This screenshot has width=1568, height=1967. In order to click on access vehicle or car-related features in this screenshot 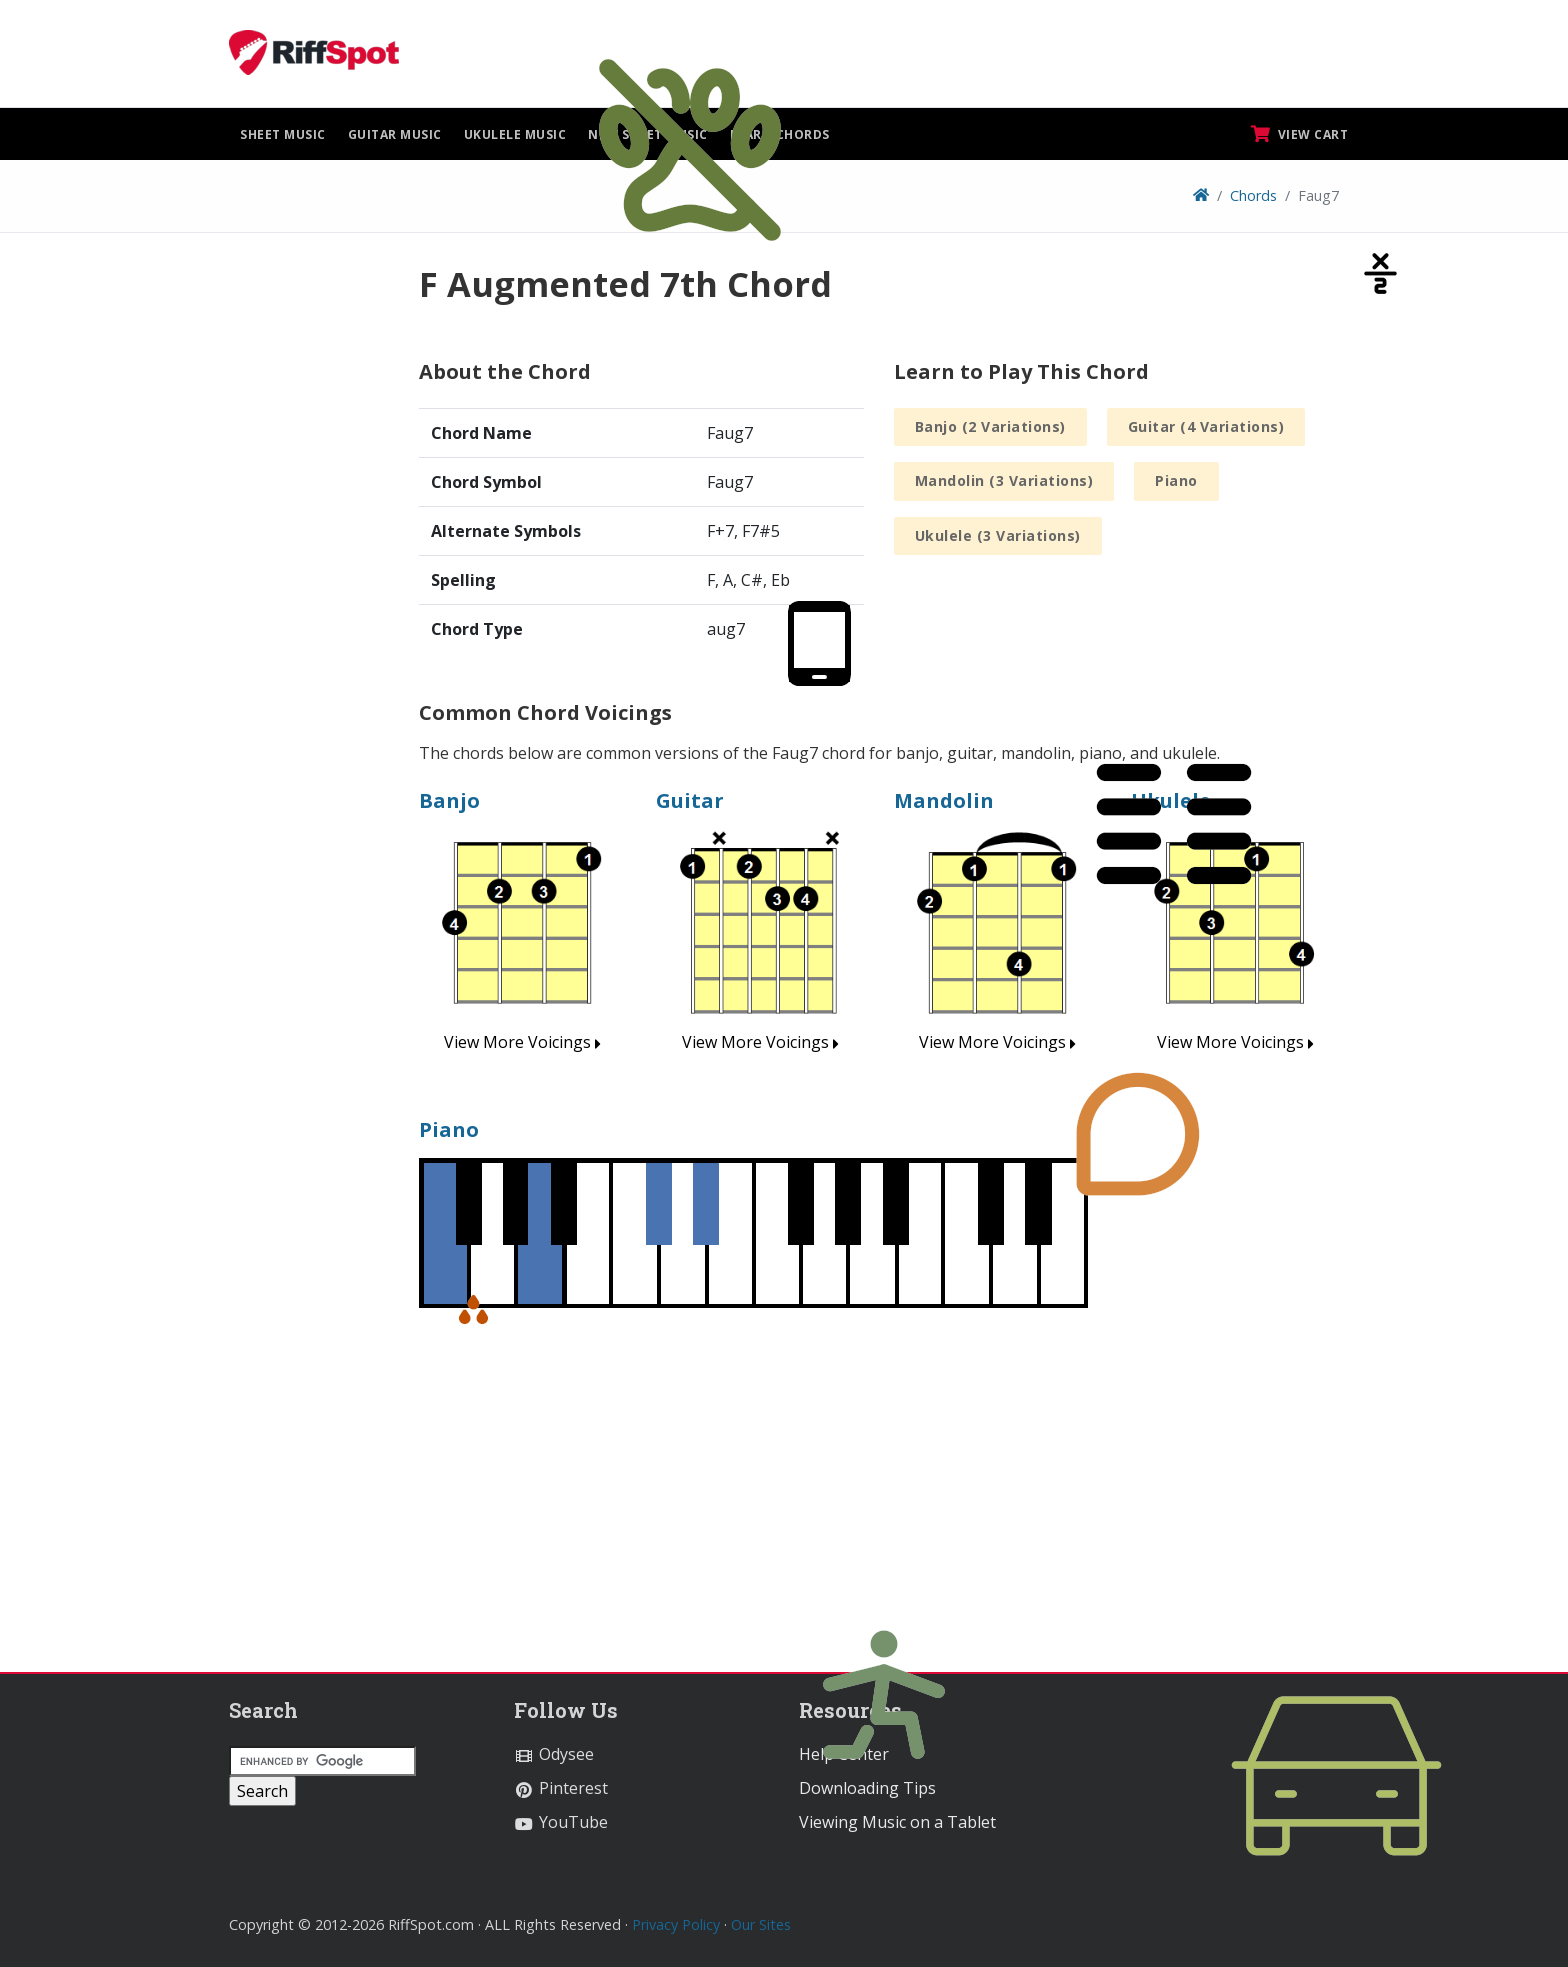, I will do `click(1336, 1779)`.